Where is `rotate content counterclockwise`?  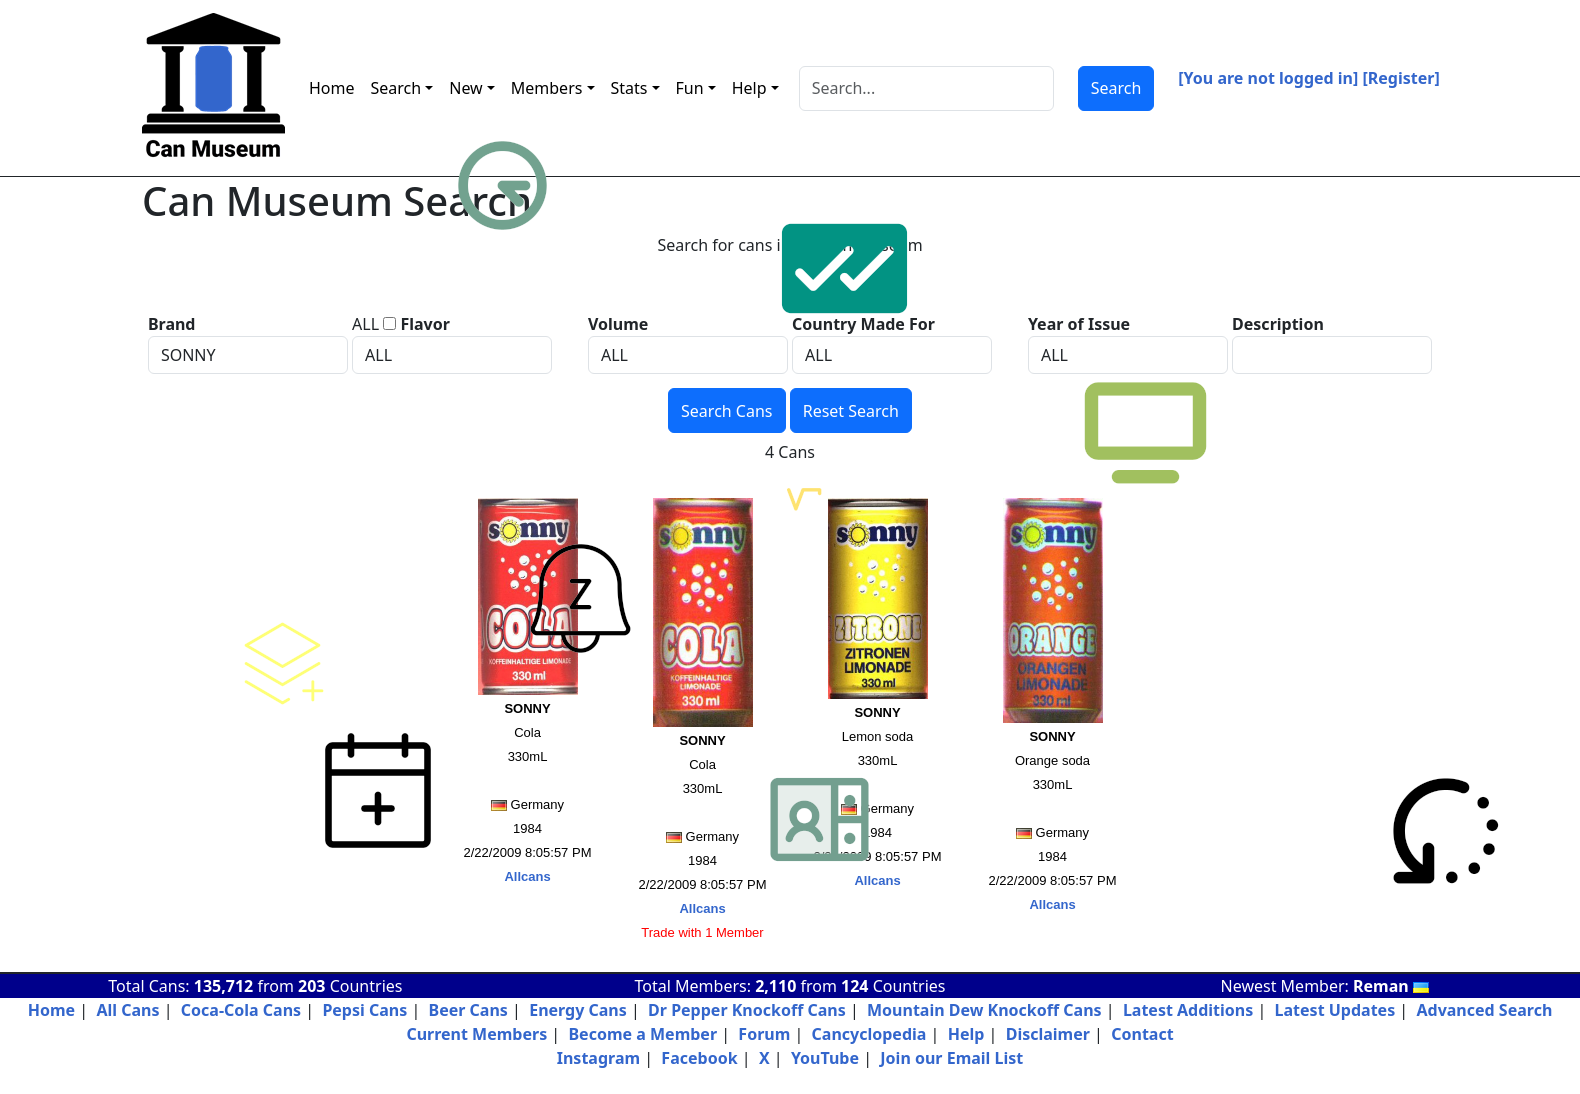
rotate content counterclockwise is located at coordinates (1446, 831).